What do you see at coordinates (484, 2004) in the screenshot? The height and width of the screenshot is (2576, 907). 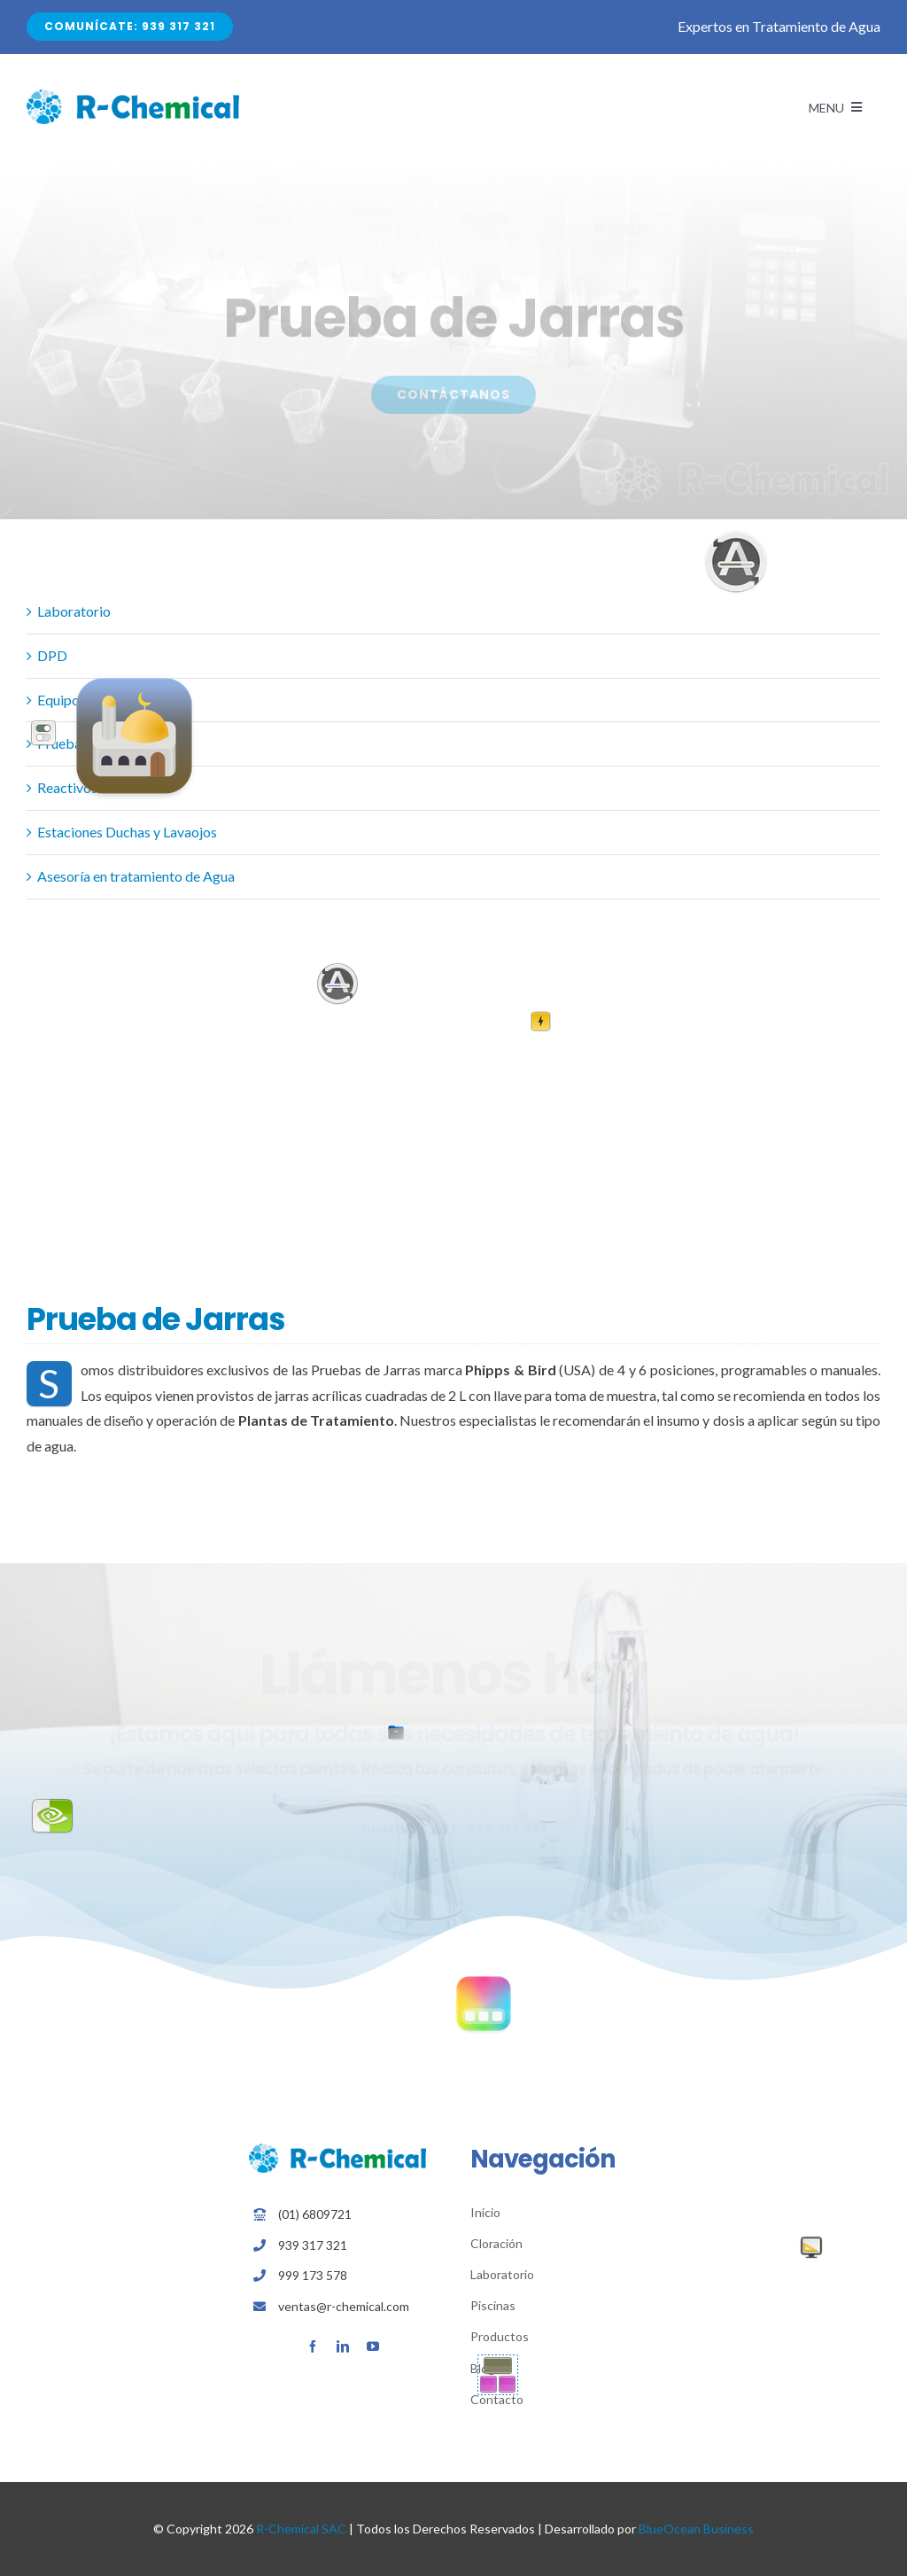 I see `adjust display color and calibration settings` at bounding box center [484, 2004].